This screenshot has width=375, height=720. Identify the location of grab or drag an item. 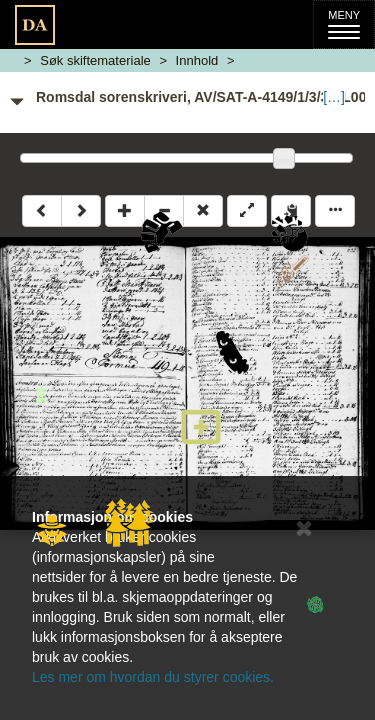
(162, 232).